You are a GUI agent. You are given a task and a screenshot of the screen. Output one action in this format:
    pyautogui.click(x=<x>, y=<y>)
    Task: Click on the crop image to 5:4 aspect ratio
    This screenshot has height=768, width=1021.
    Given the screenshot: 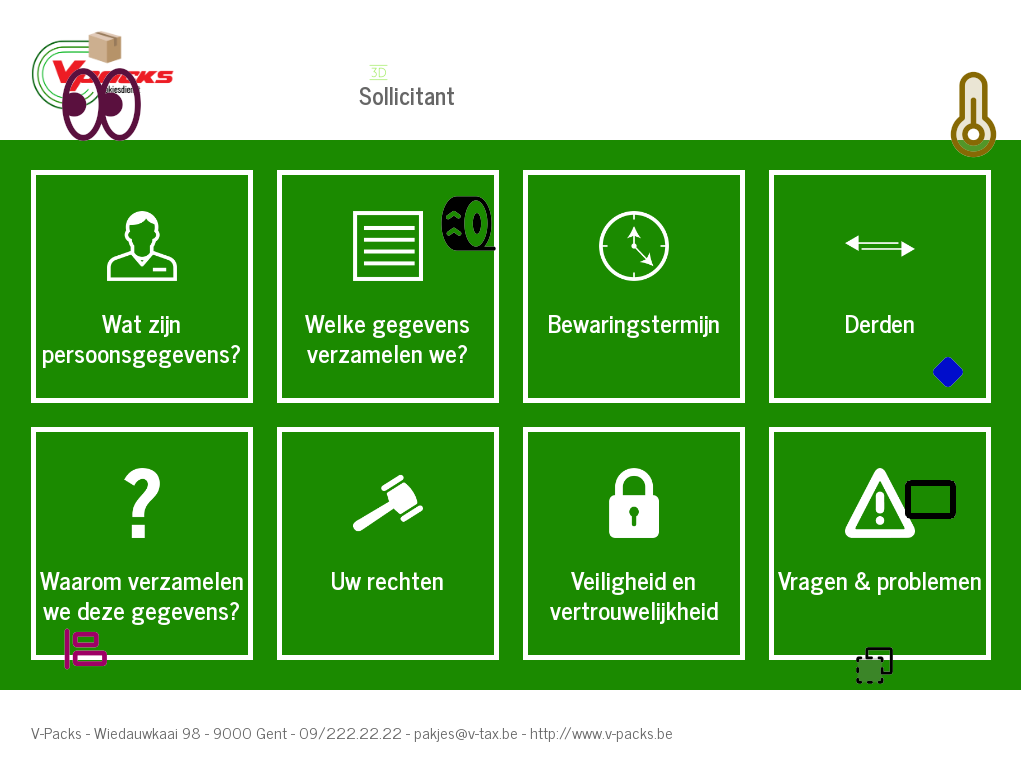 What is the action you would take?
    pyautogui.click(x=930, y=499)
    